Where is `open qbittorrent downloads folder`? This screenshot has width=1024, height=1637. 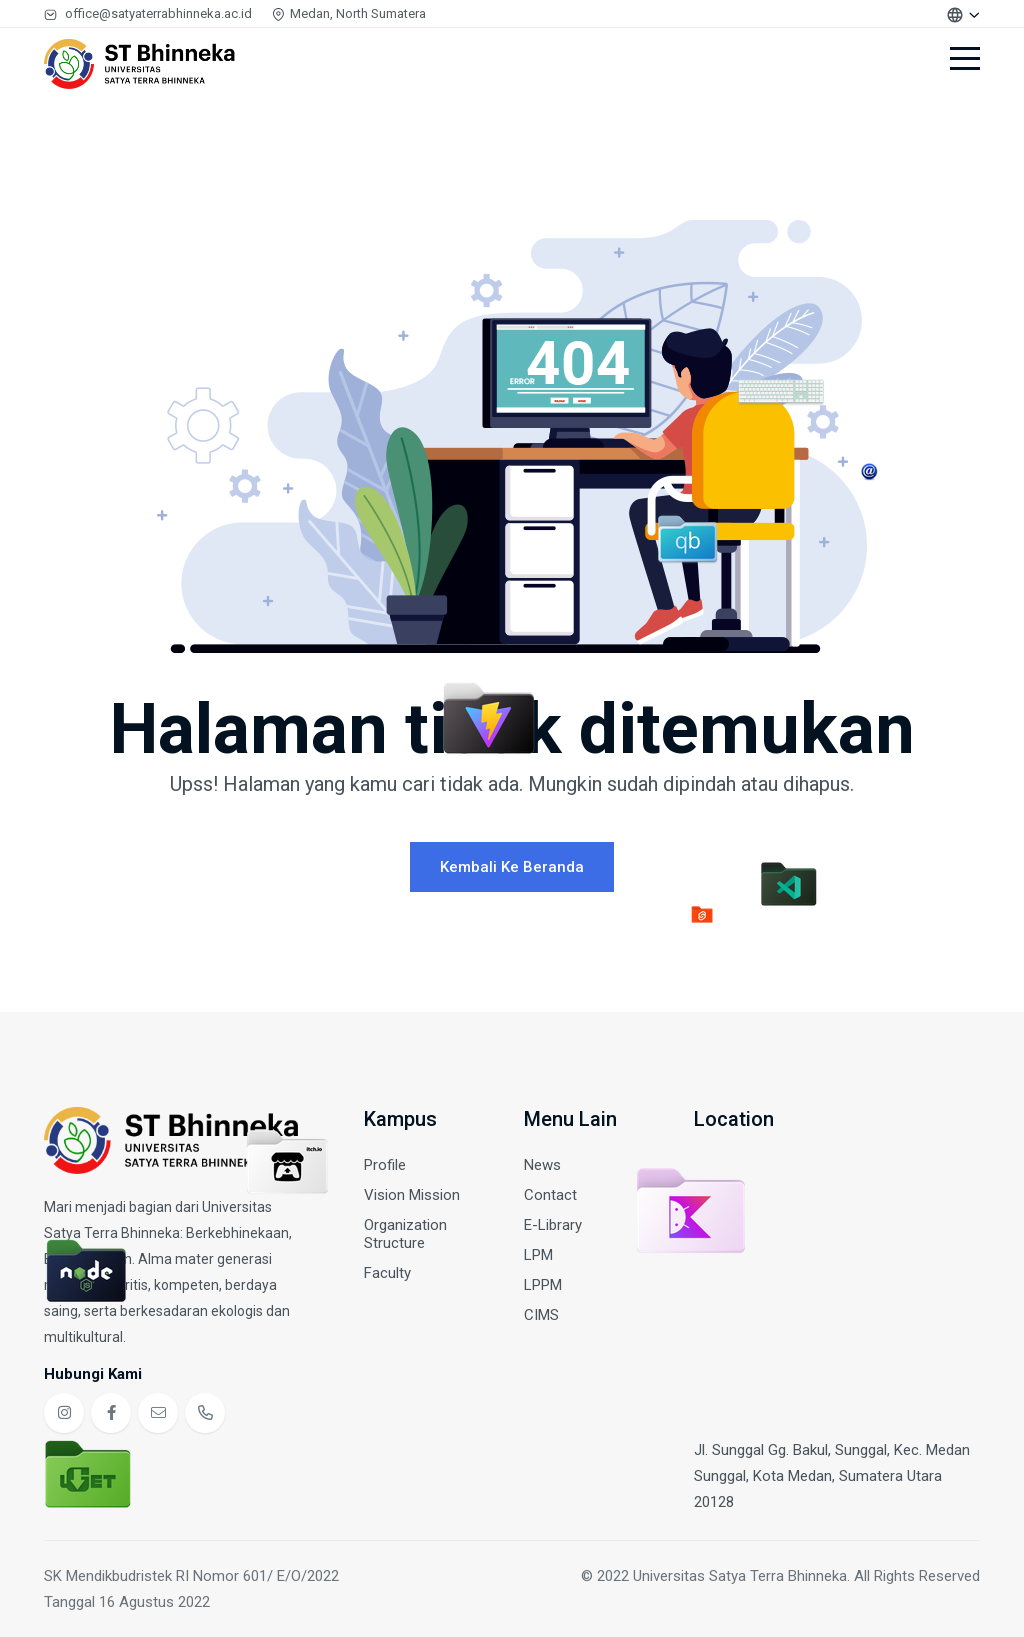
open qbittorrent downloads folder is located at coordinates (687, 540).